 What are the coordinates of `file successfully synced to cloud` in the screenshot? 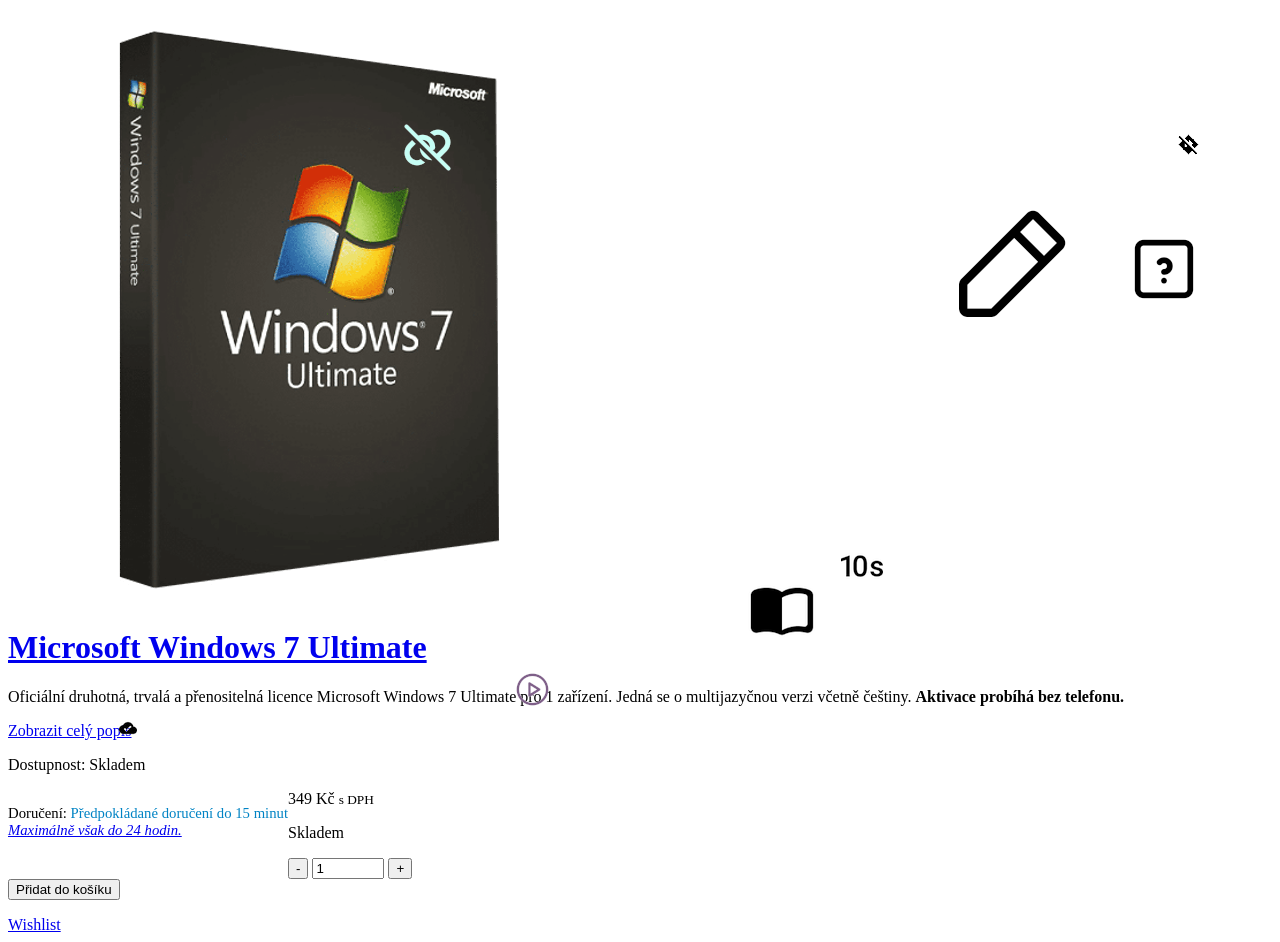 It's located at (128, 728).